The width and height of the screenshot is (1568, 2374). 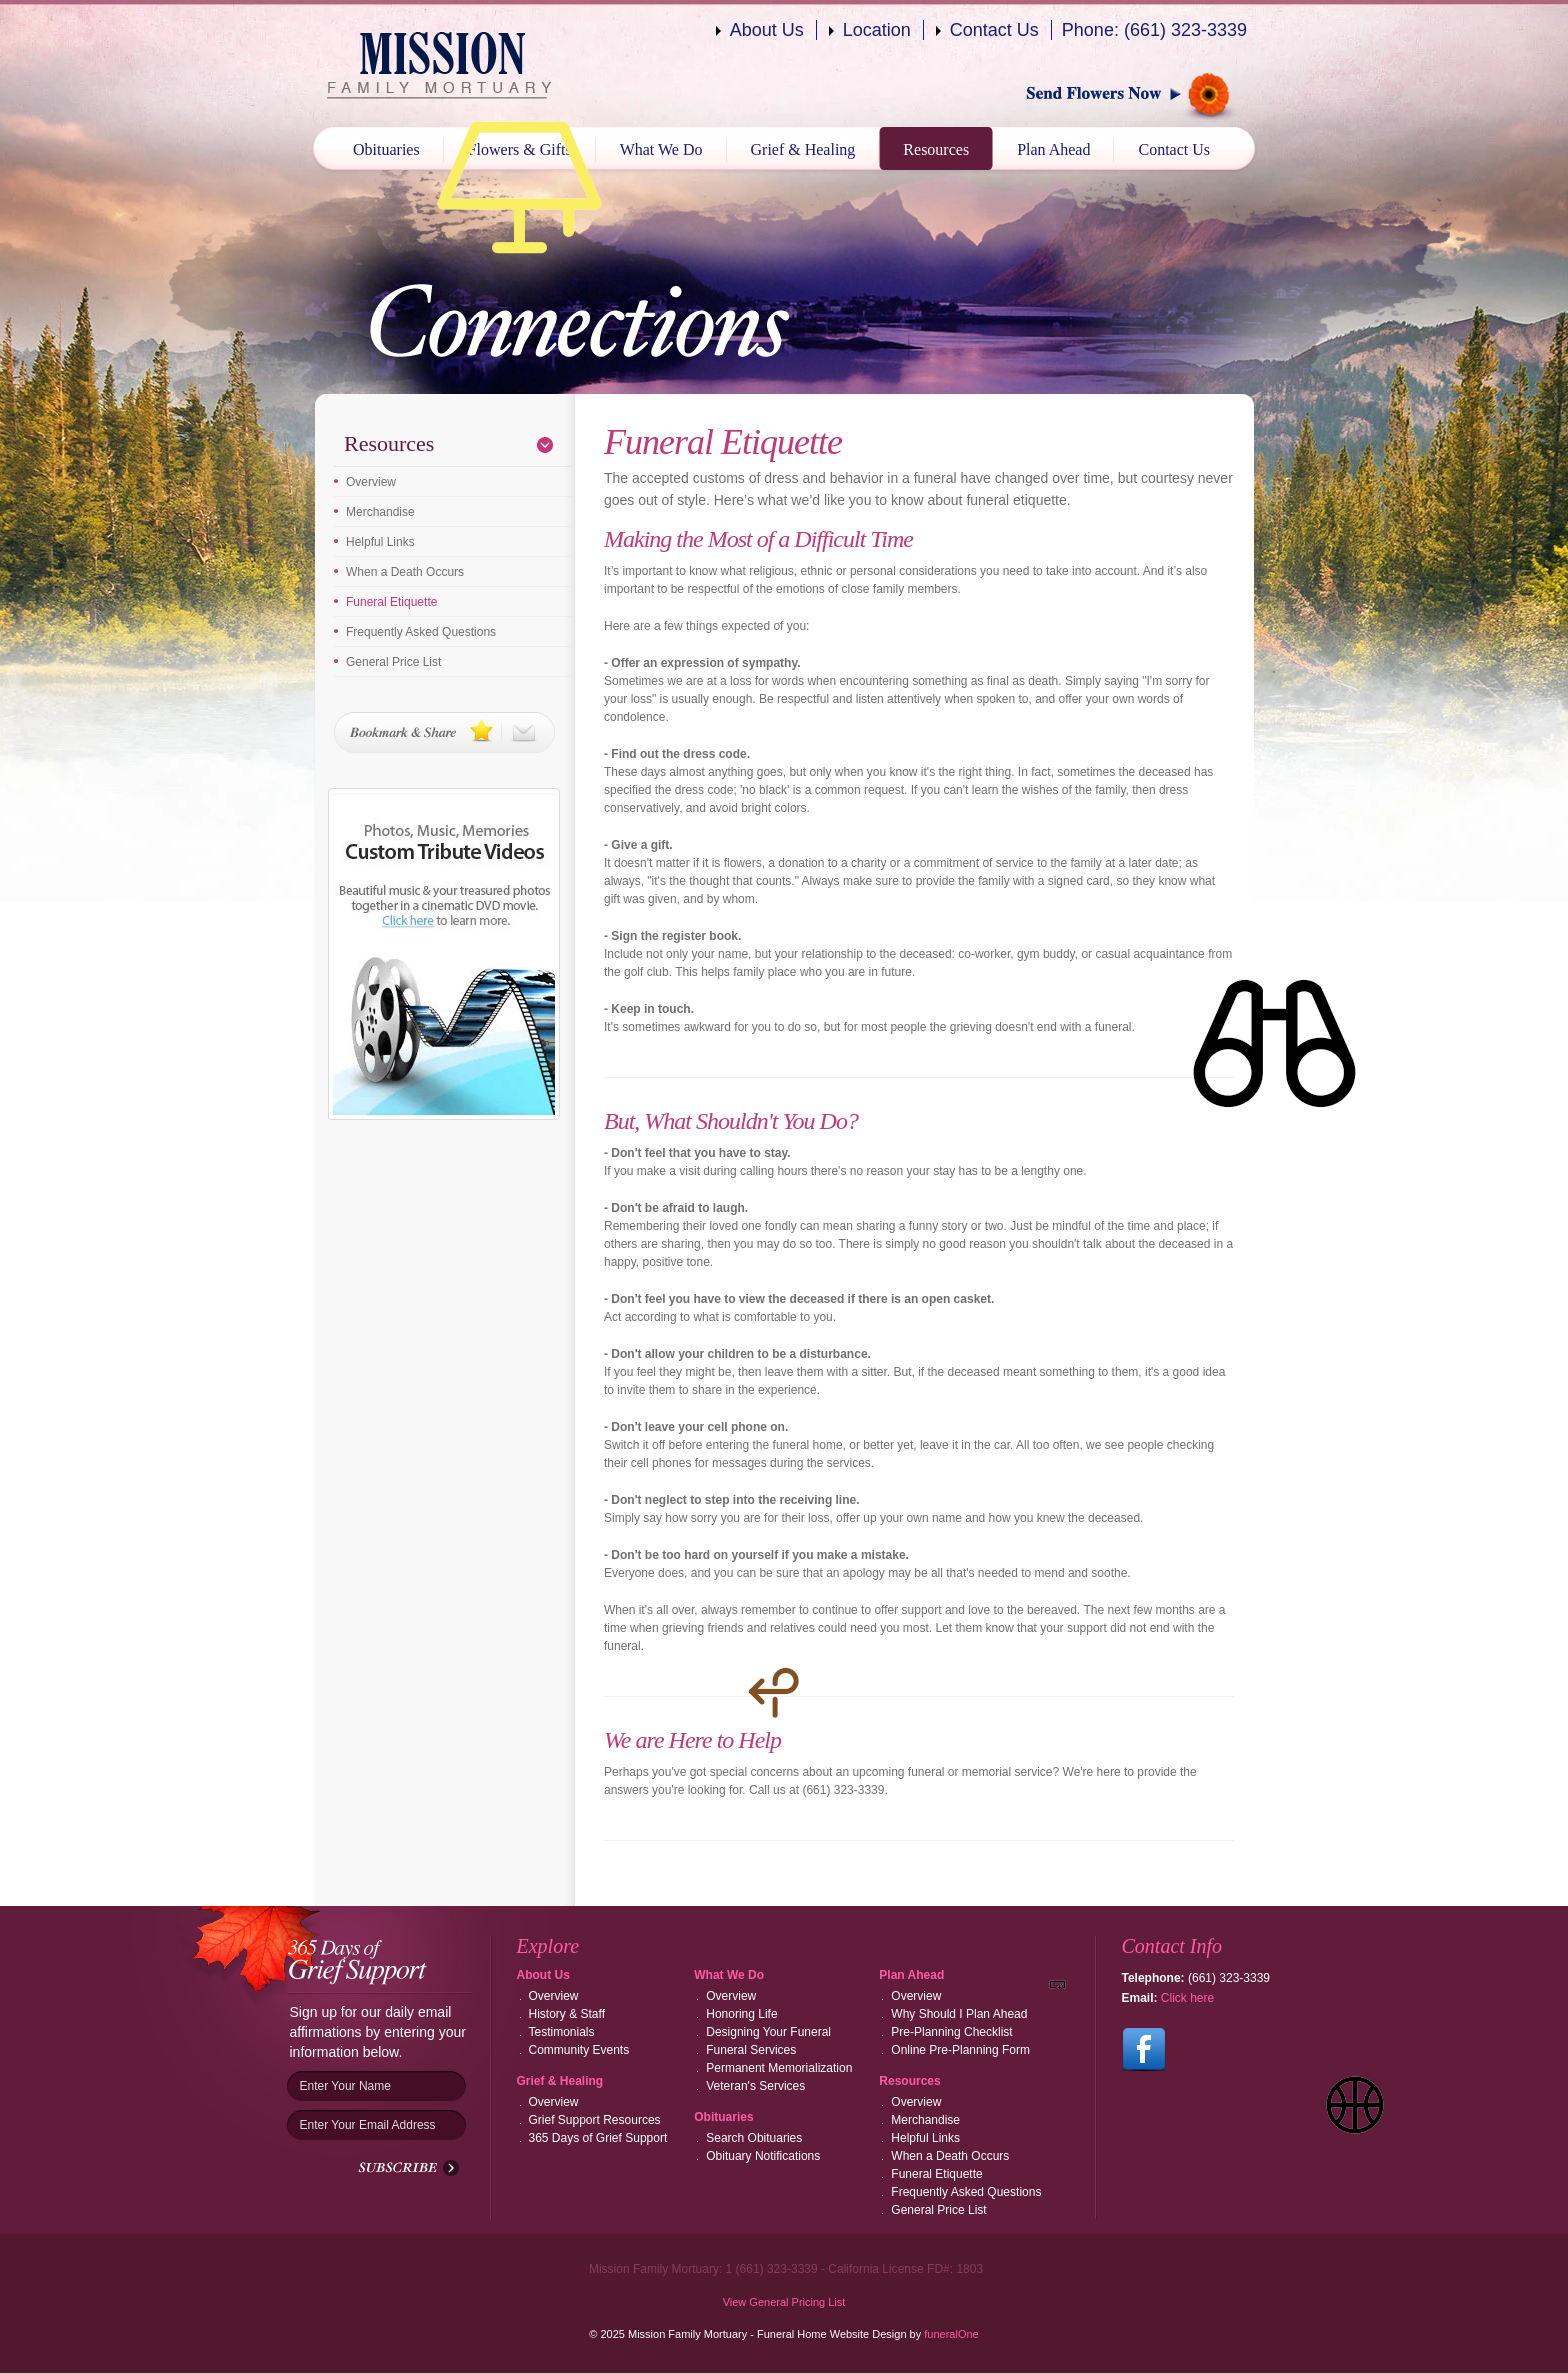 I want to click on access sports or basketball-related content, so click(x=1355, y=2105).